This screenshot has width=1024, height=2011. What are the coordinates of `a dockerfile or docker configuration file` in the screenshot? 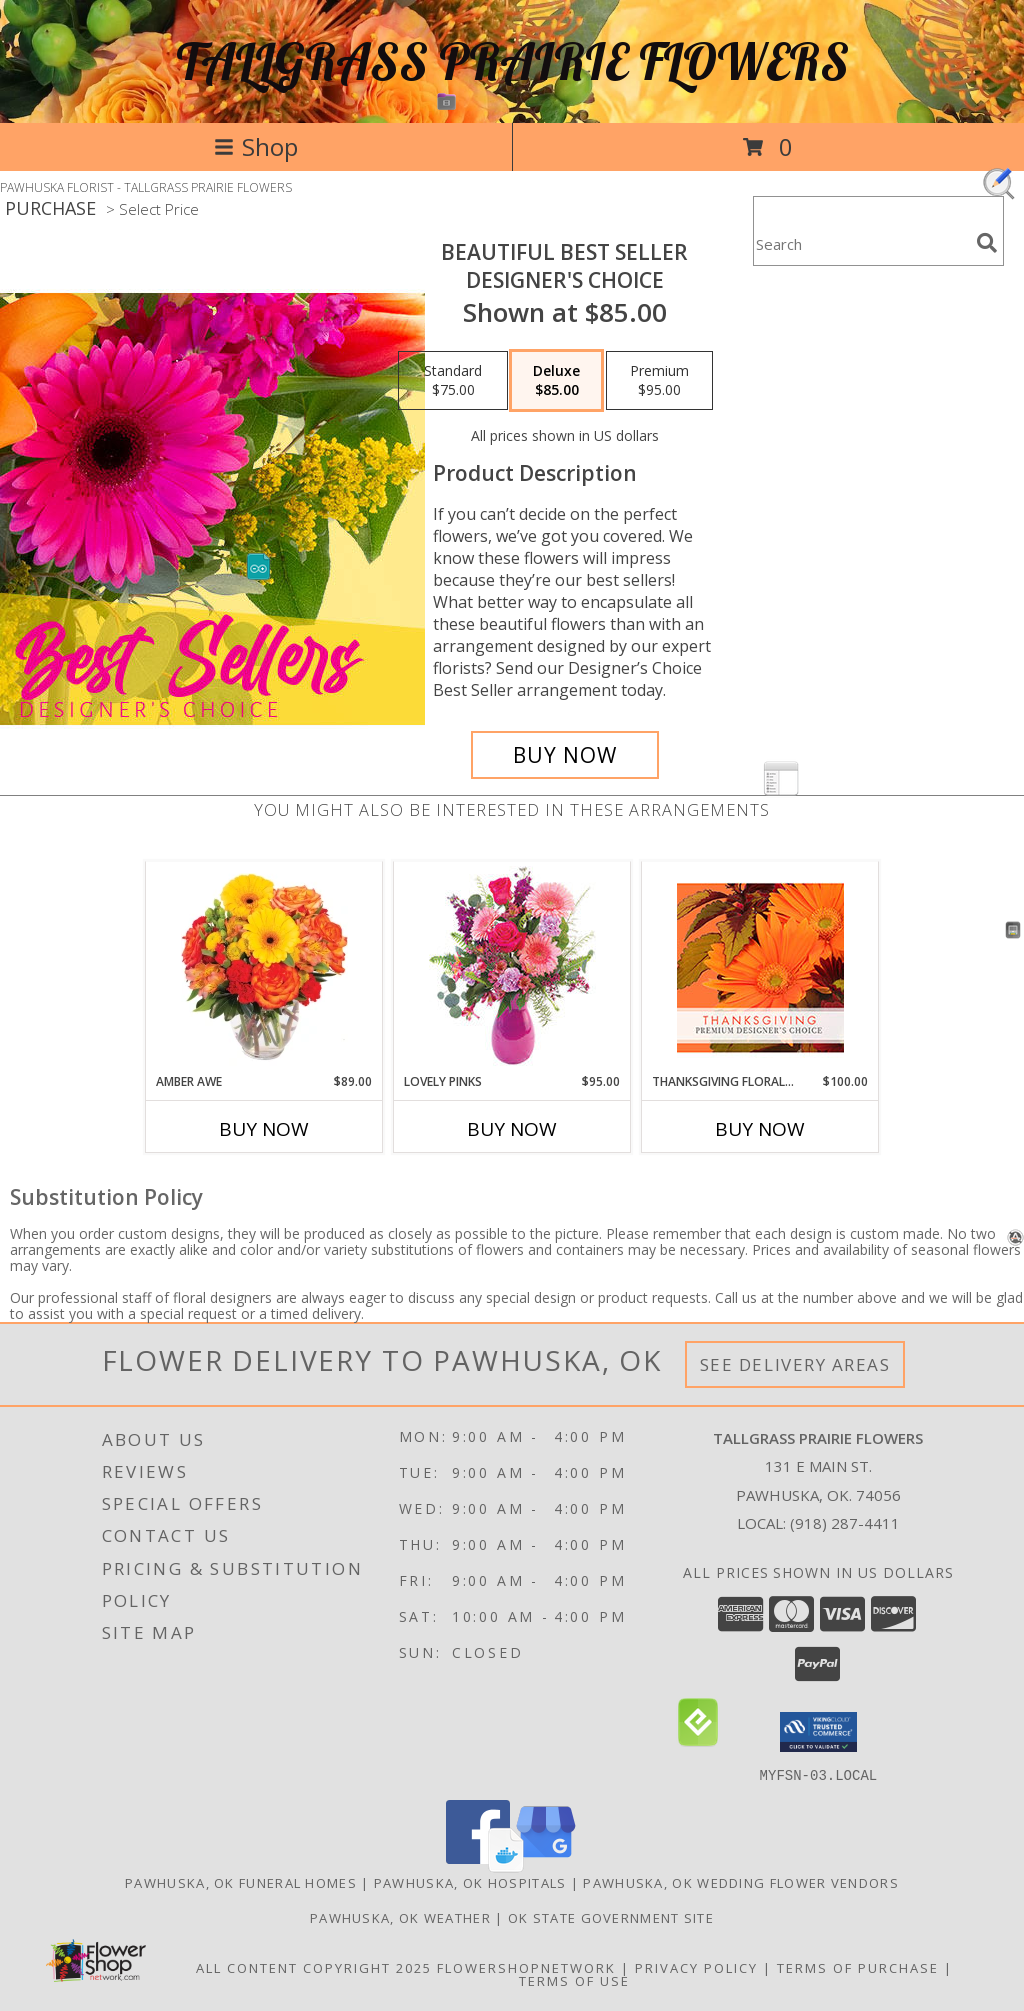 It's located at (506, 1850).